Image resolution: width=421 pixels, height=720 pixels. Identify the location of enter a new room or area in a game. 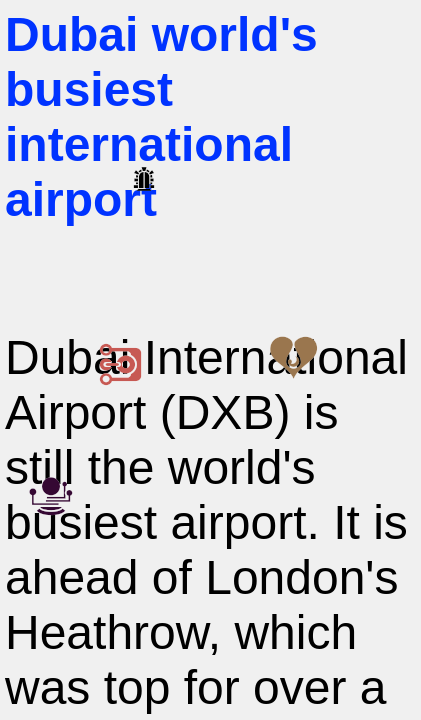
(144, 179).